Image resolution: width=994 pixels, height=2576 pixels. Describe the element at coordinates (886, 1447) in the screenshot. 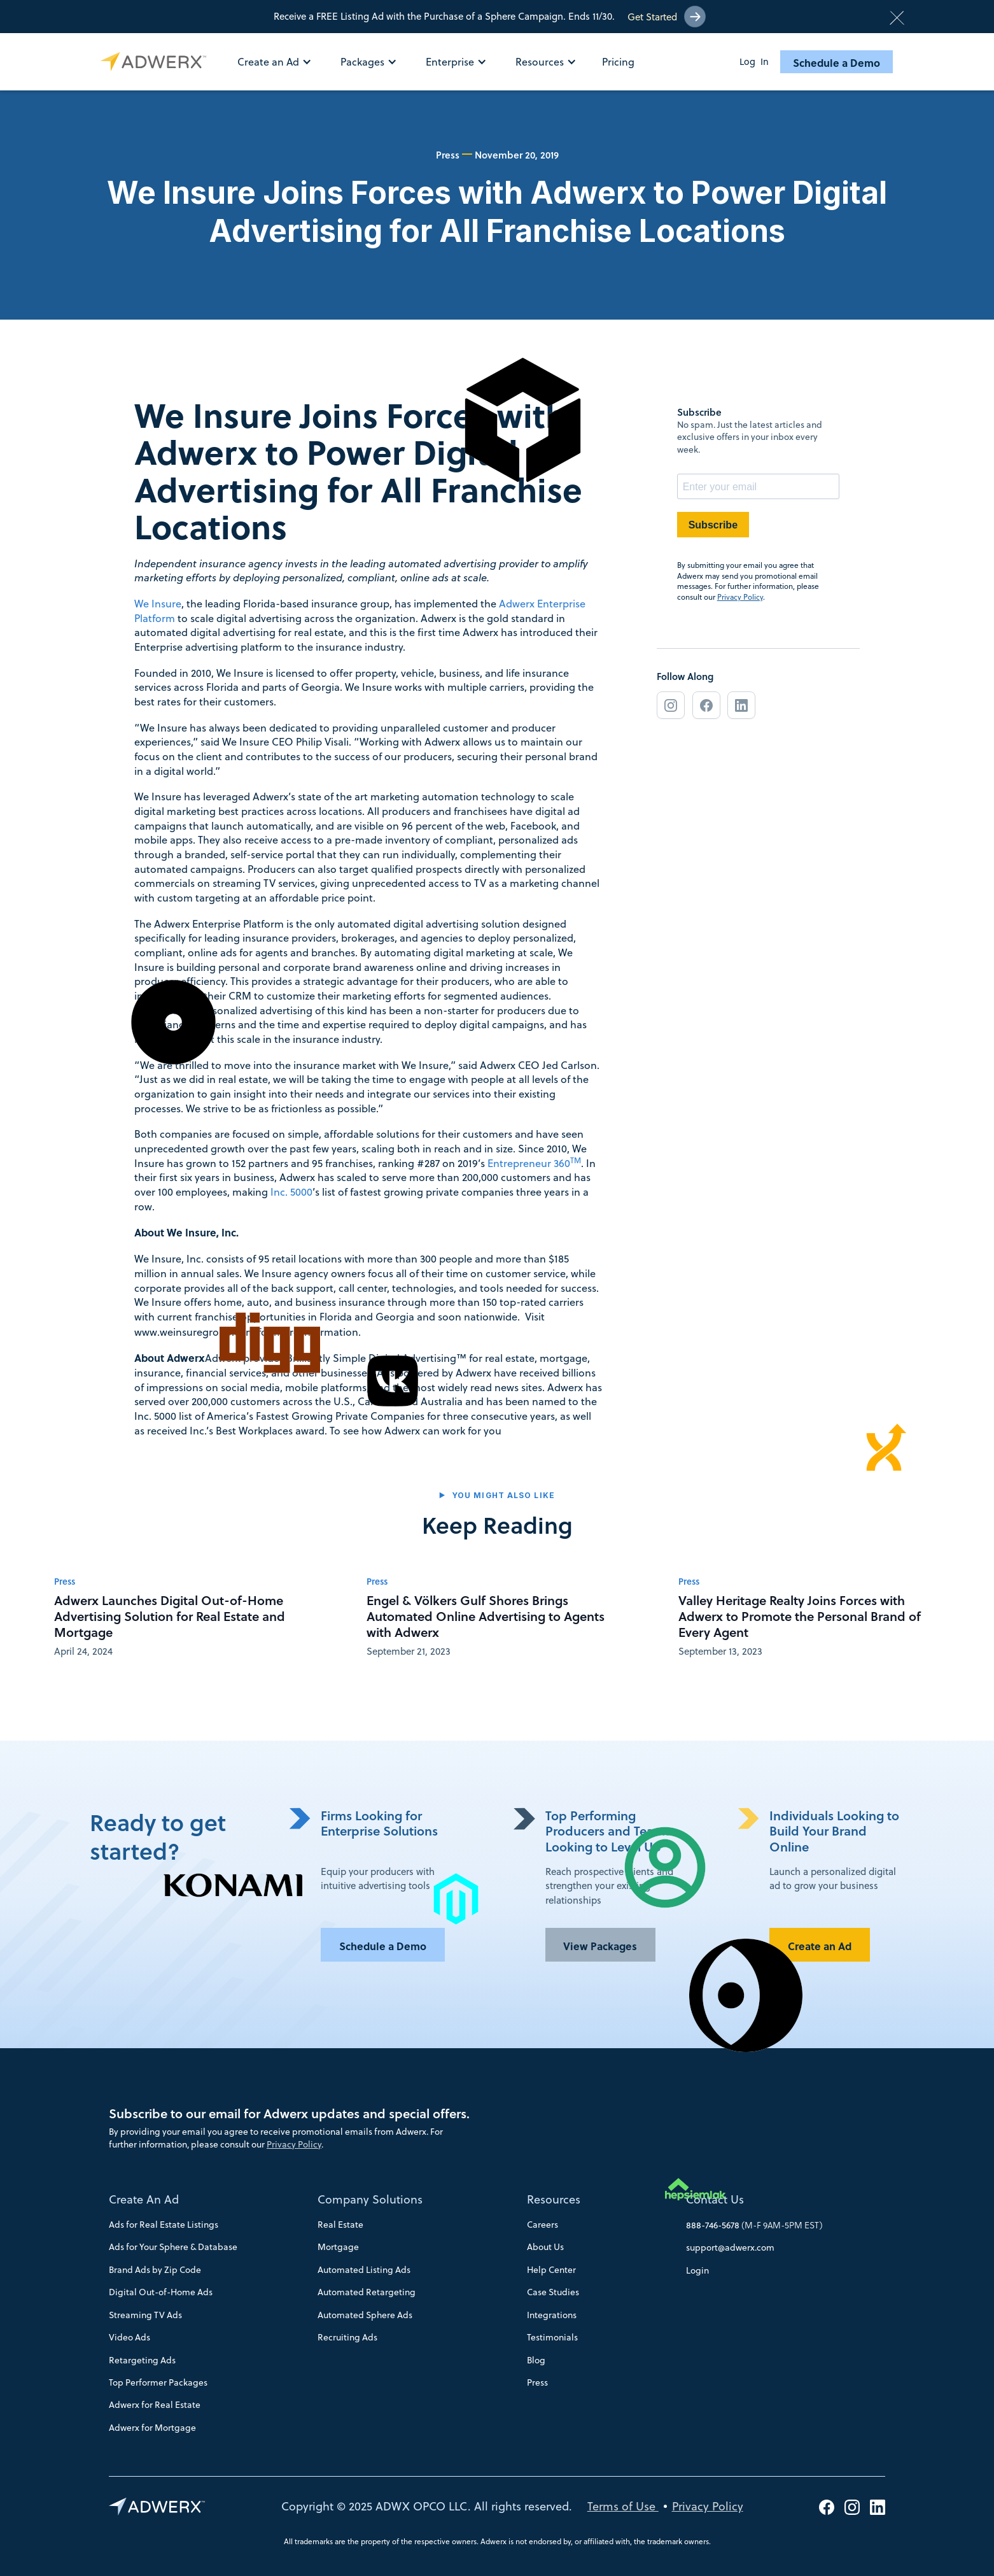

I see `open git extensions application` at that location.